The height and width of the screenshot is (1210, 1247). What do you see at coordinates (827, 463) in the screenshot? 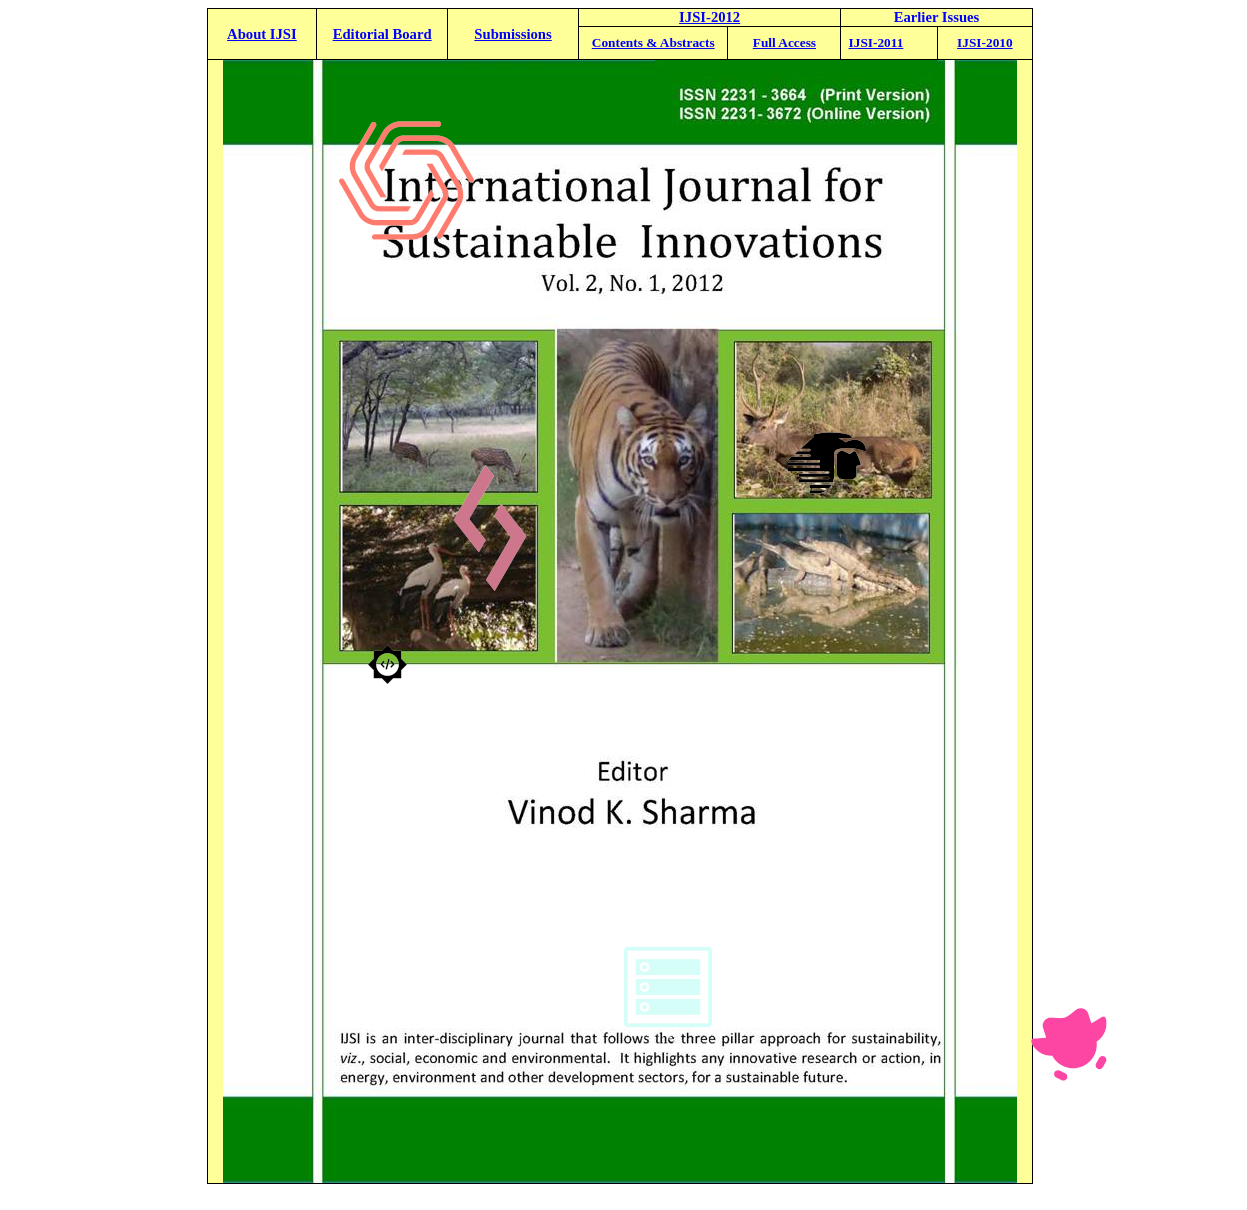
I see `aeromexico airline logo` at bounding box center [827, 463].